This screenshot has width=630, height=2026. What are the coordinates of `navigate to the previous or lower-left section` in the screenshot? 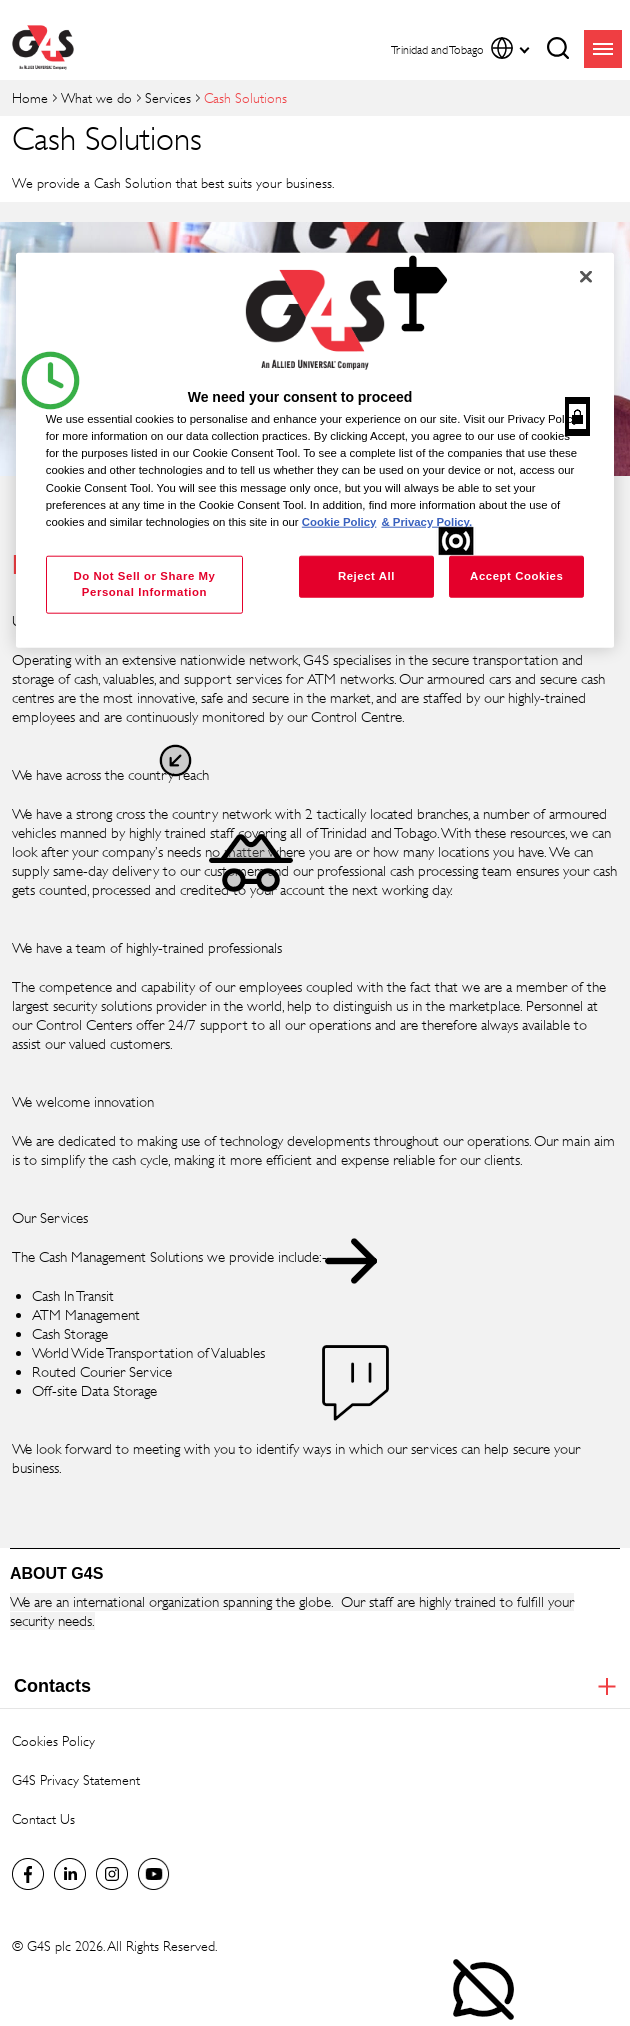 It's located at (175, 760).